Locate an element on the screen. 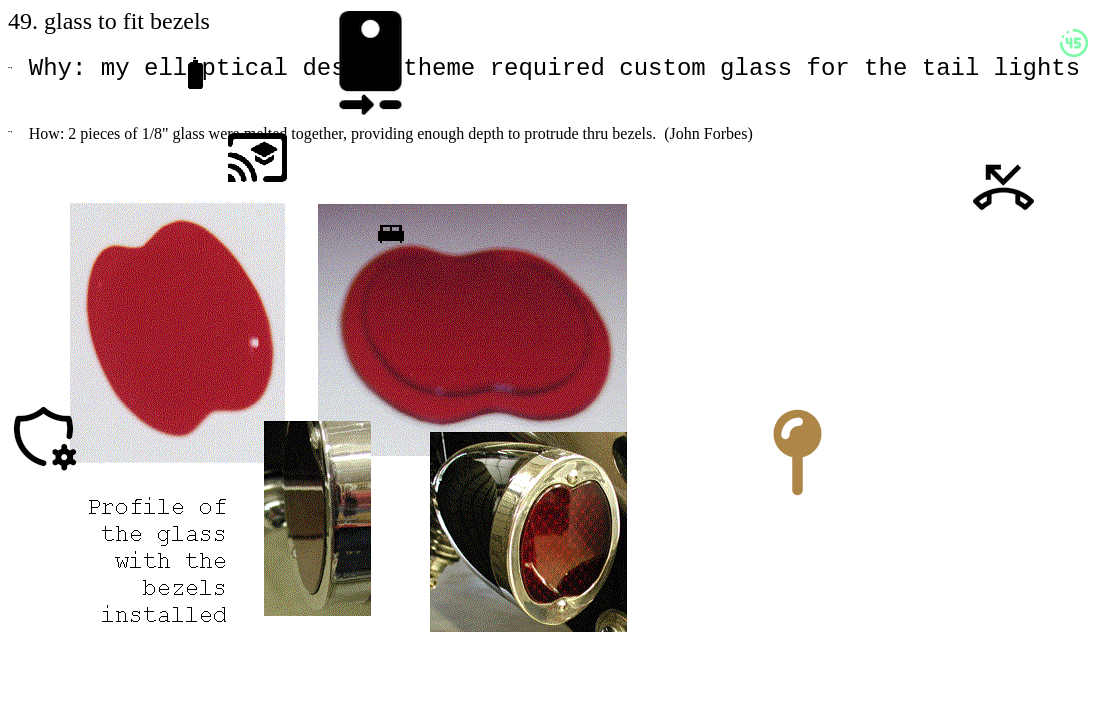 The height and width of the screenshot is (720, 1102). cast or share educational content to a display is located at coordinates (257, 157).